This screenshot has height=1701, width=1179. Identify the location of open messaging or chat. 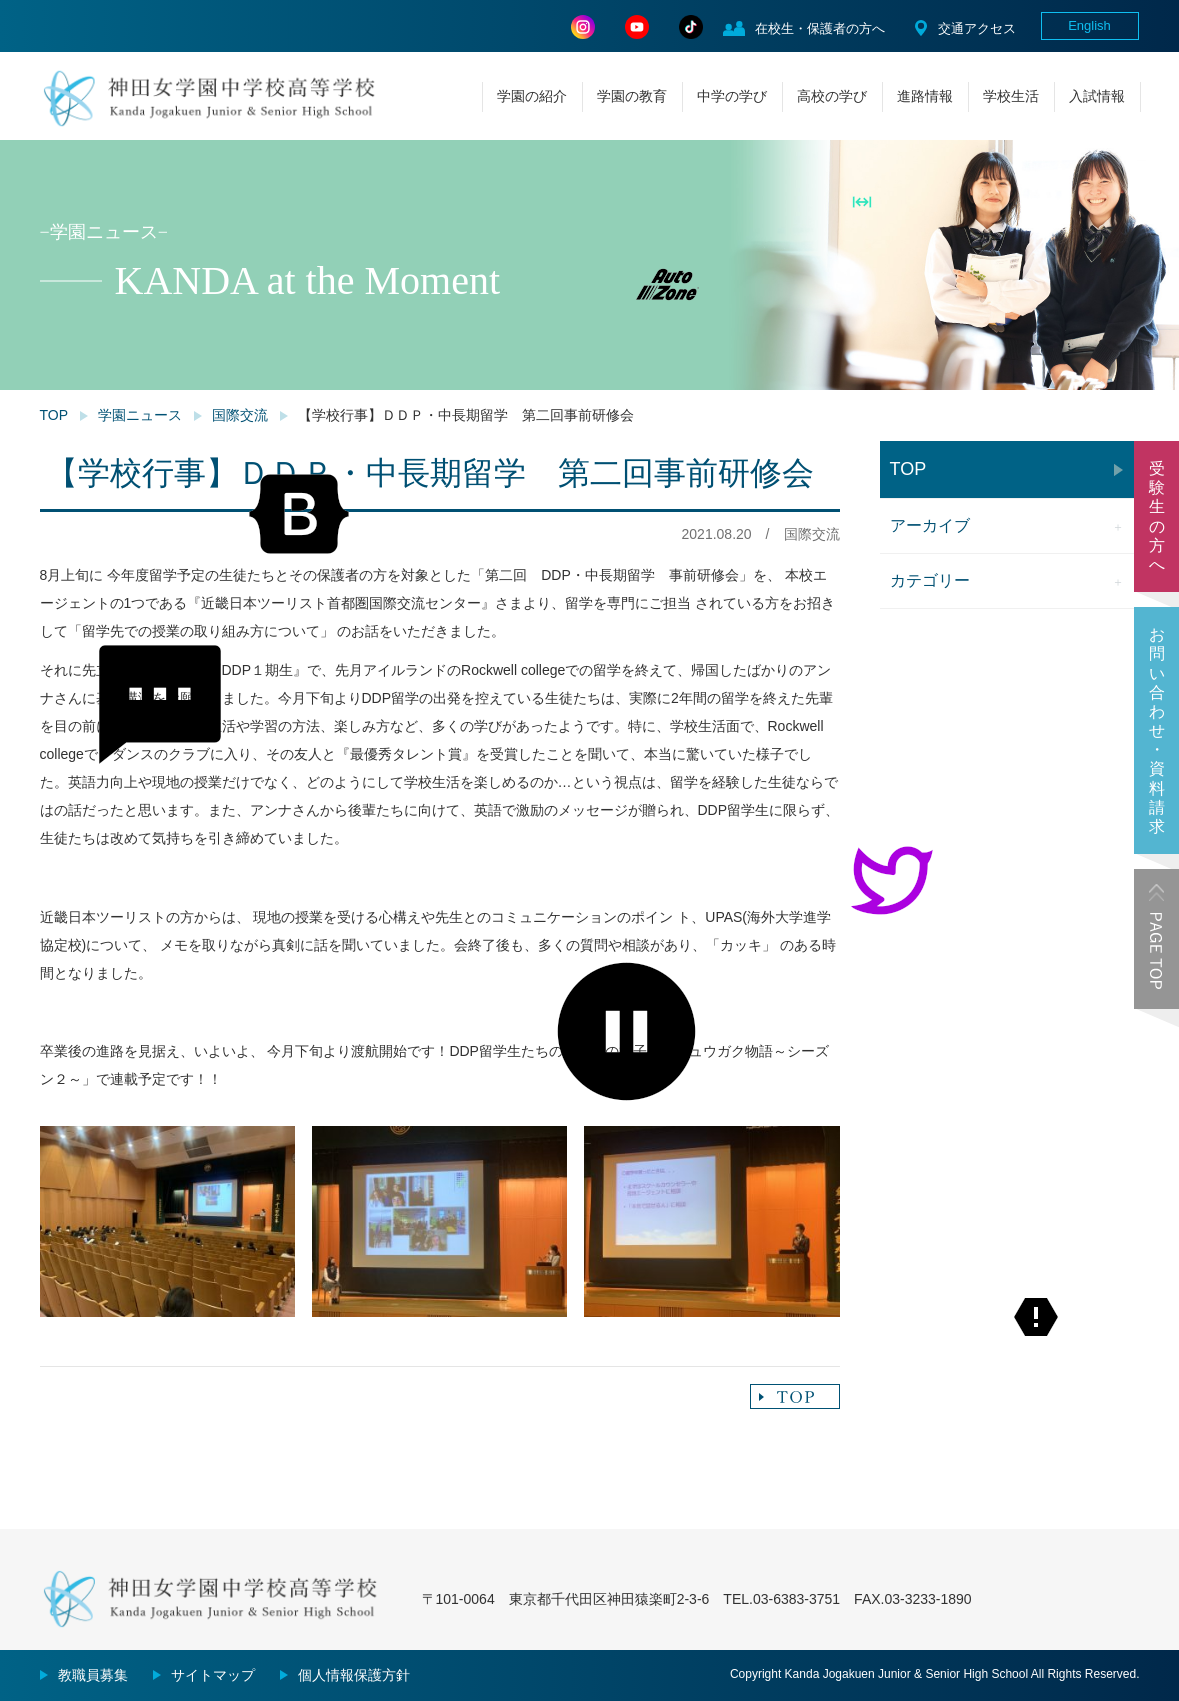
(160, 700).